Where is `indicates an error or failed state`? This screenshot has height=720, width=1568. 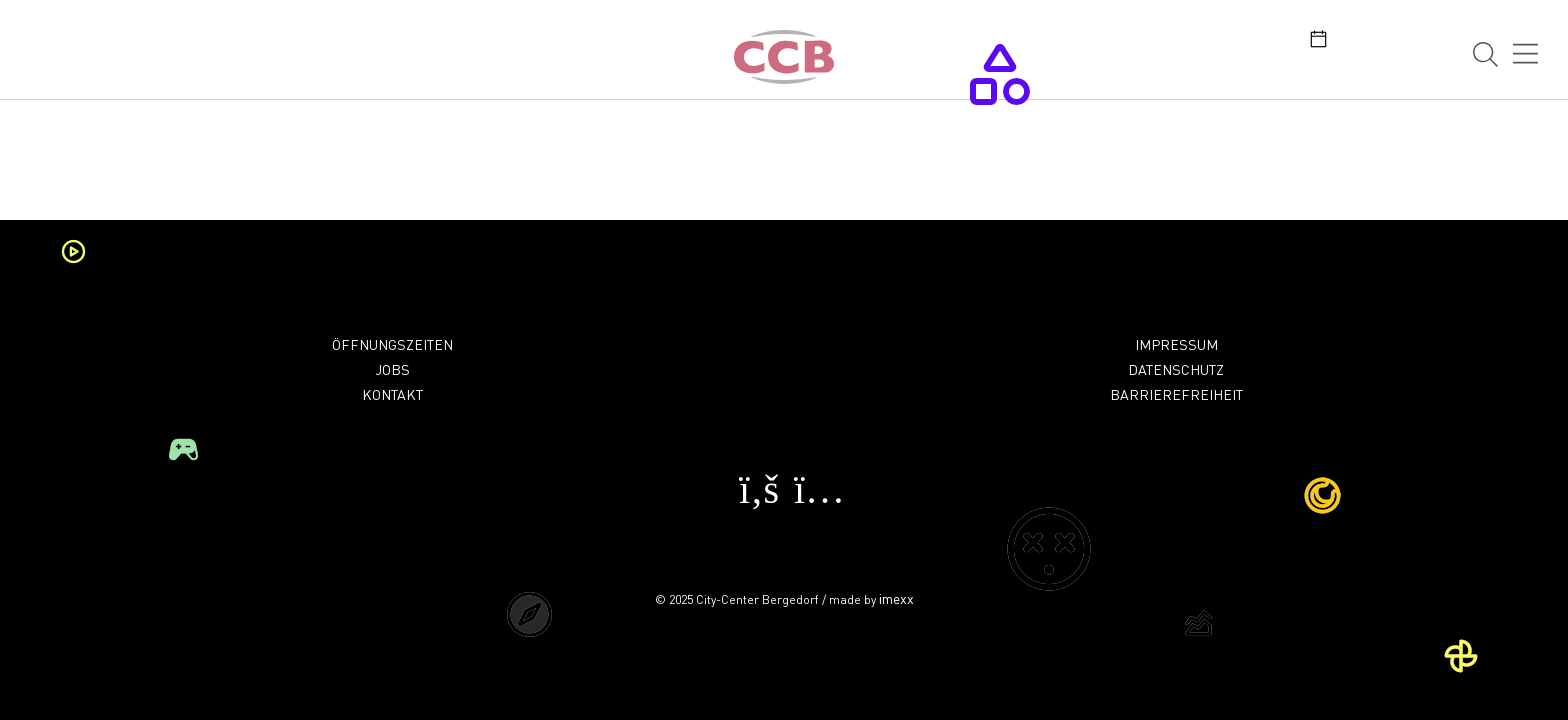 indicates an error or failed state is located at coordinates (1049, 549).